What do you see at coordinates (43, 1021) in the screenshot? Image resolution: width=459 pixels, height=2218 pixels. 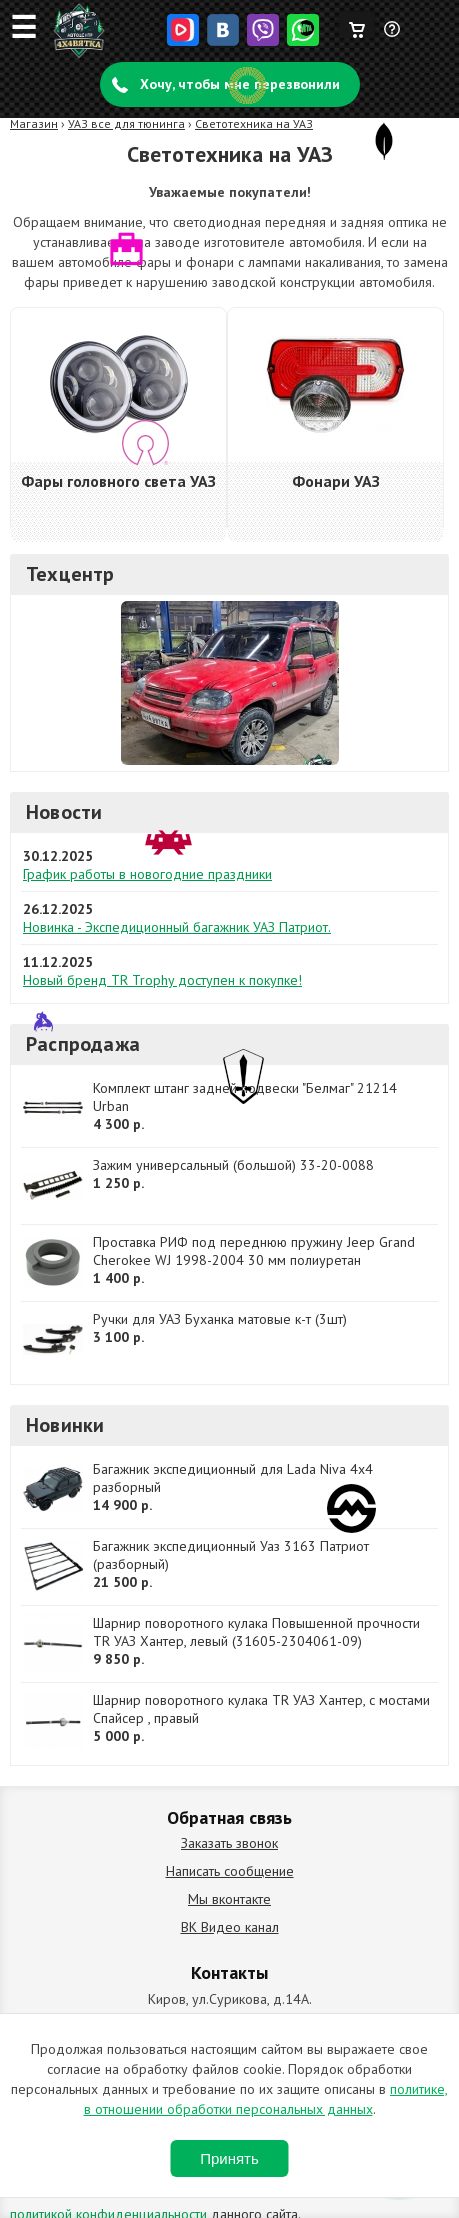 I see `open keybase app` at bounding box center [43, 1021].